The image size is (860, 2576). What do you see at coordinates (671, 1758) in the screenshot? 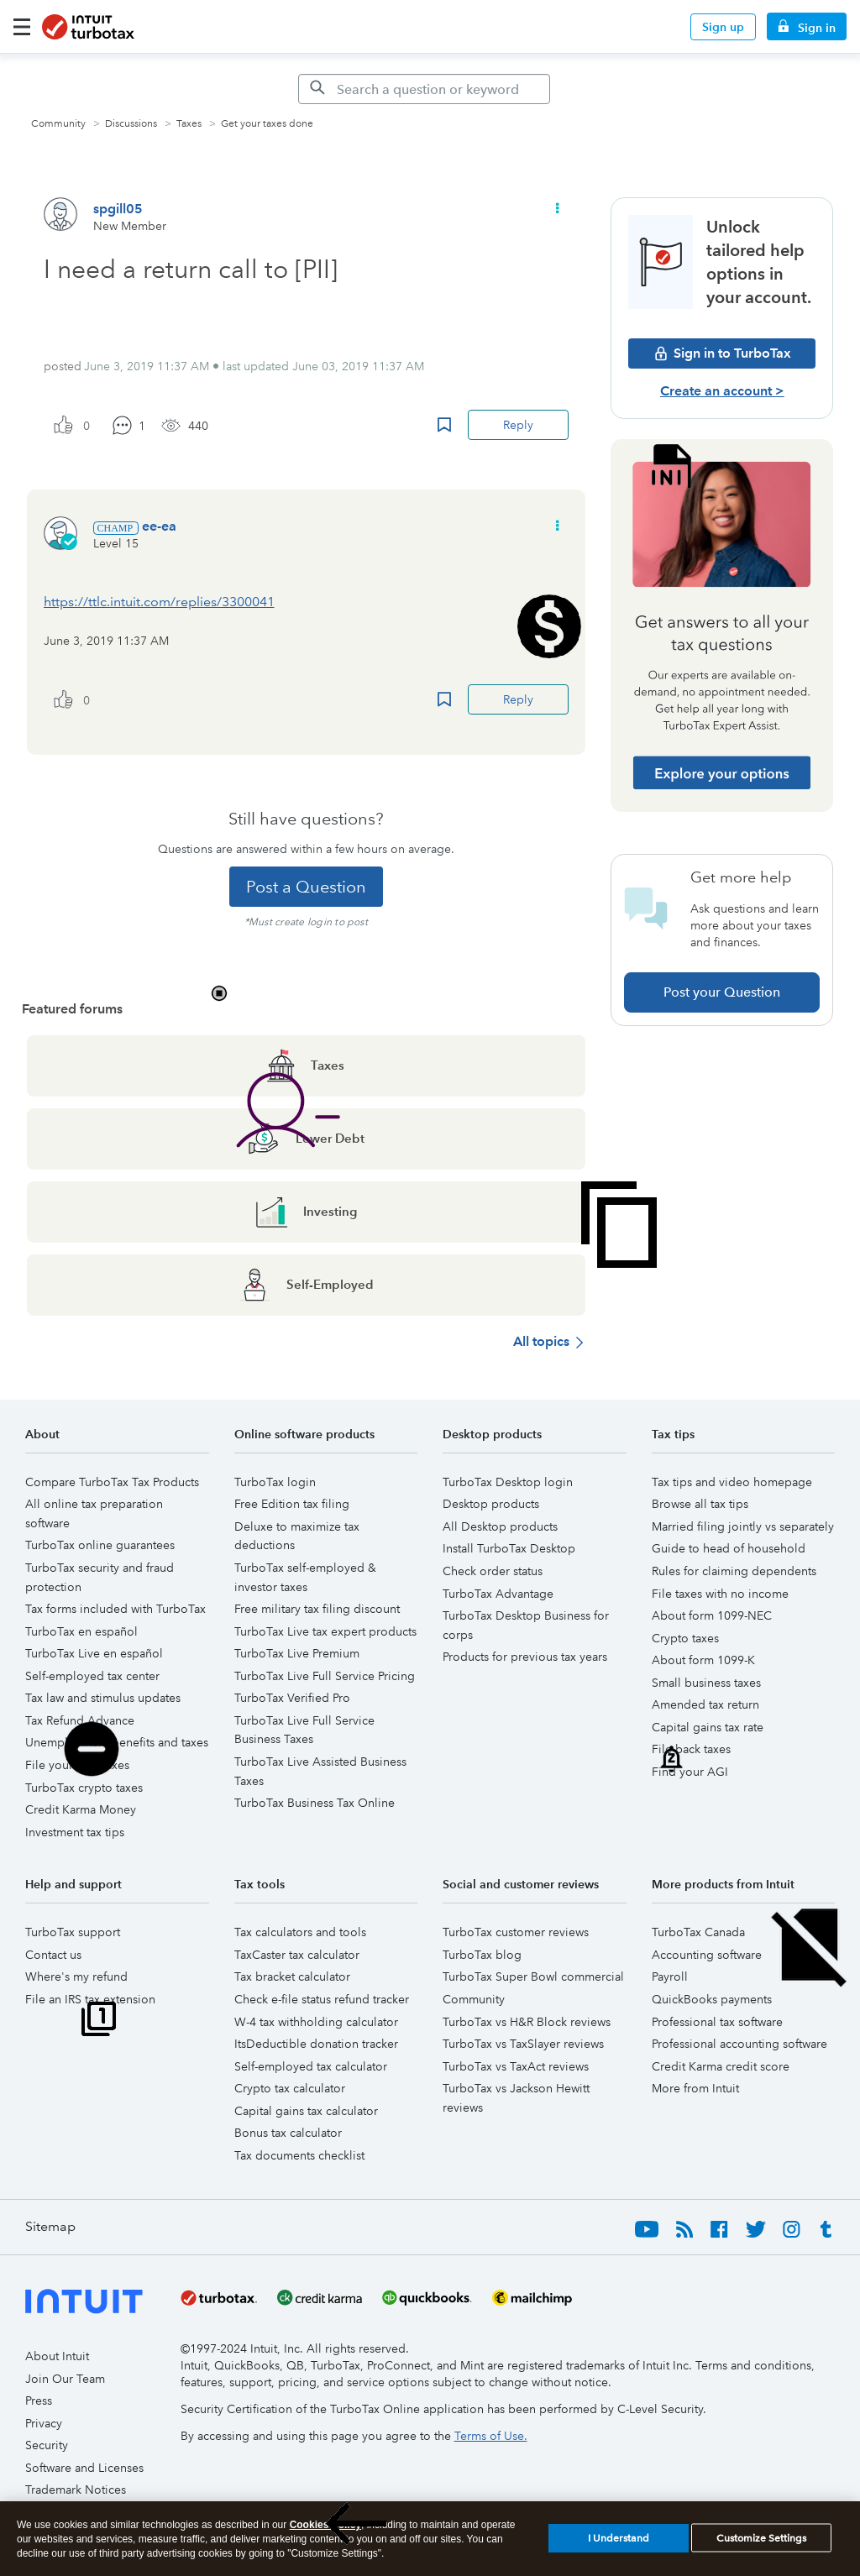
I see `notifications are currently snoozed` at bounding box center [671, 1758].